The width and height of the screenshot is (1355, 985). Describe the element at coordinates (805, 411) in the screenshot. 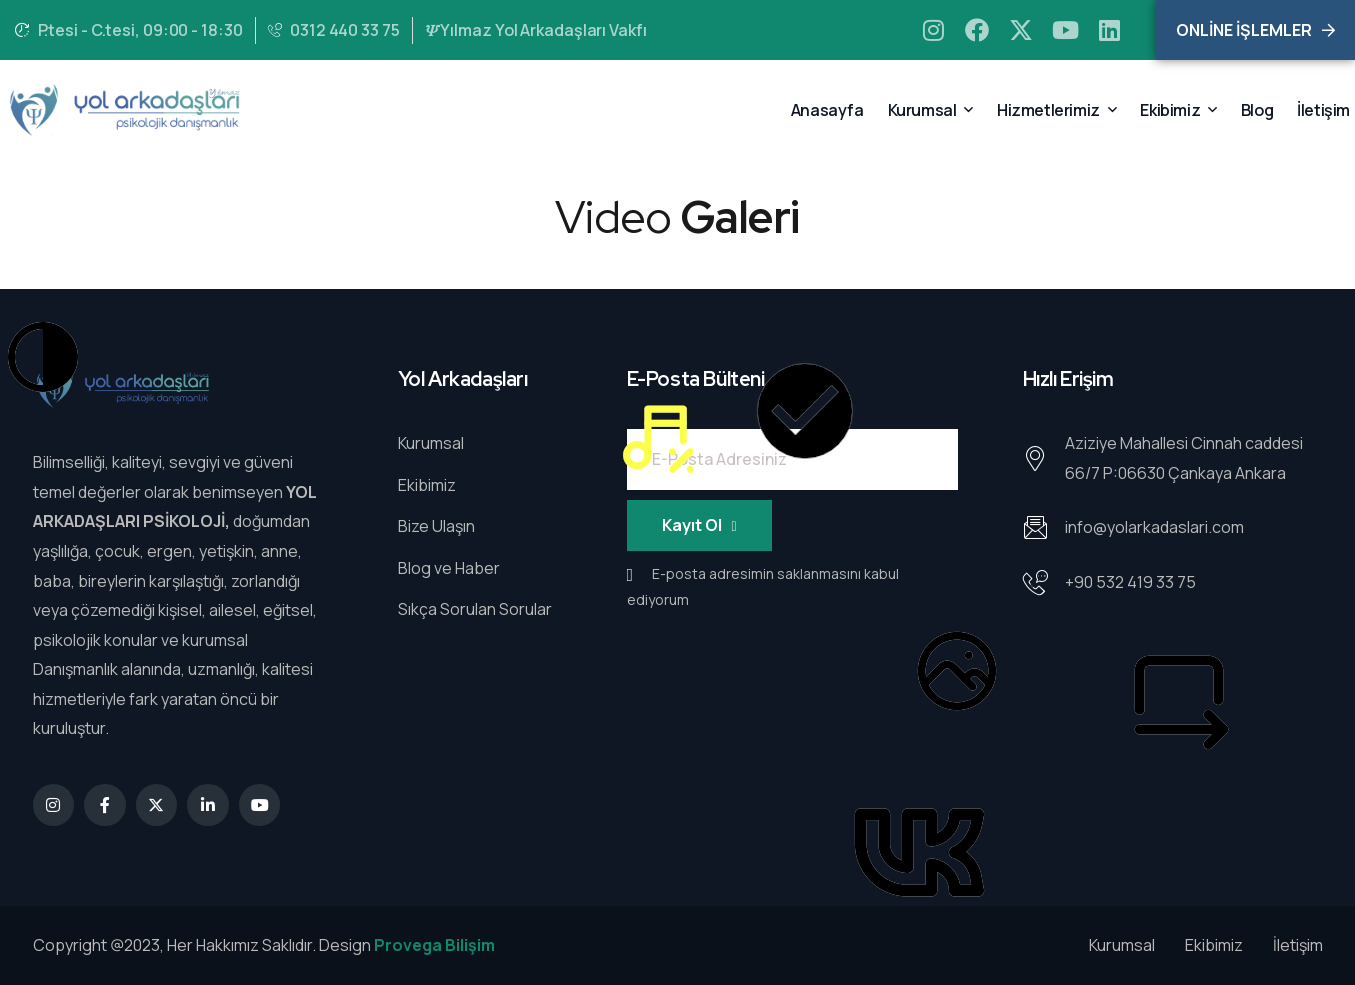

I see `indicates successful completion of an action` at that location.